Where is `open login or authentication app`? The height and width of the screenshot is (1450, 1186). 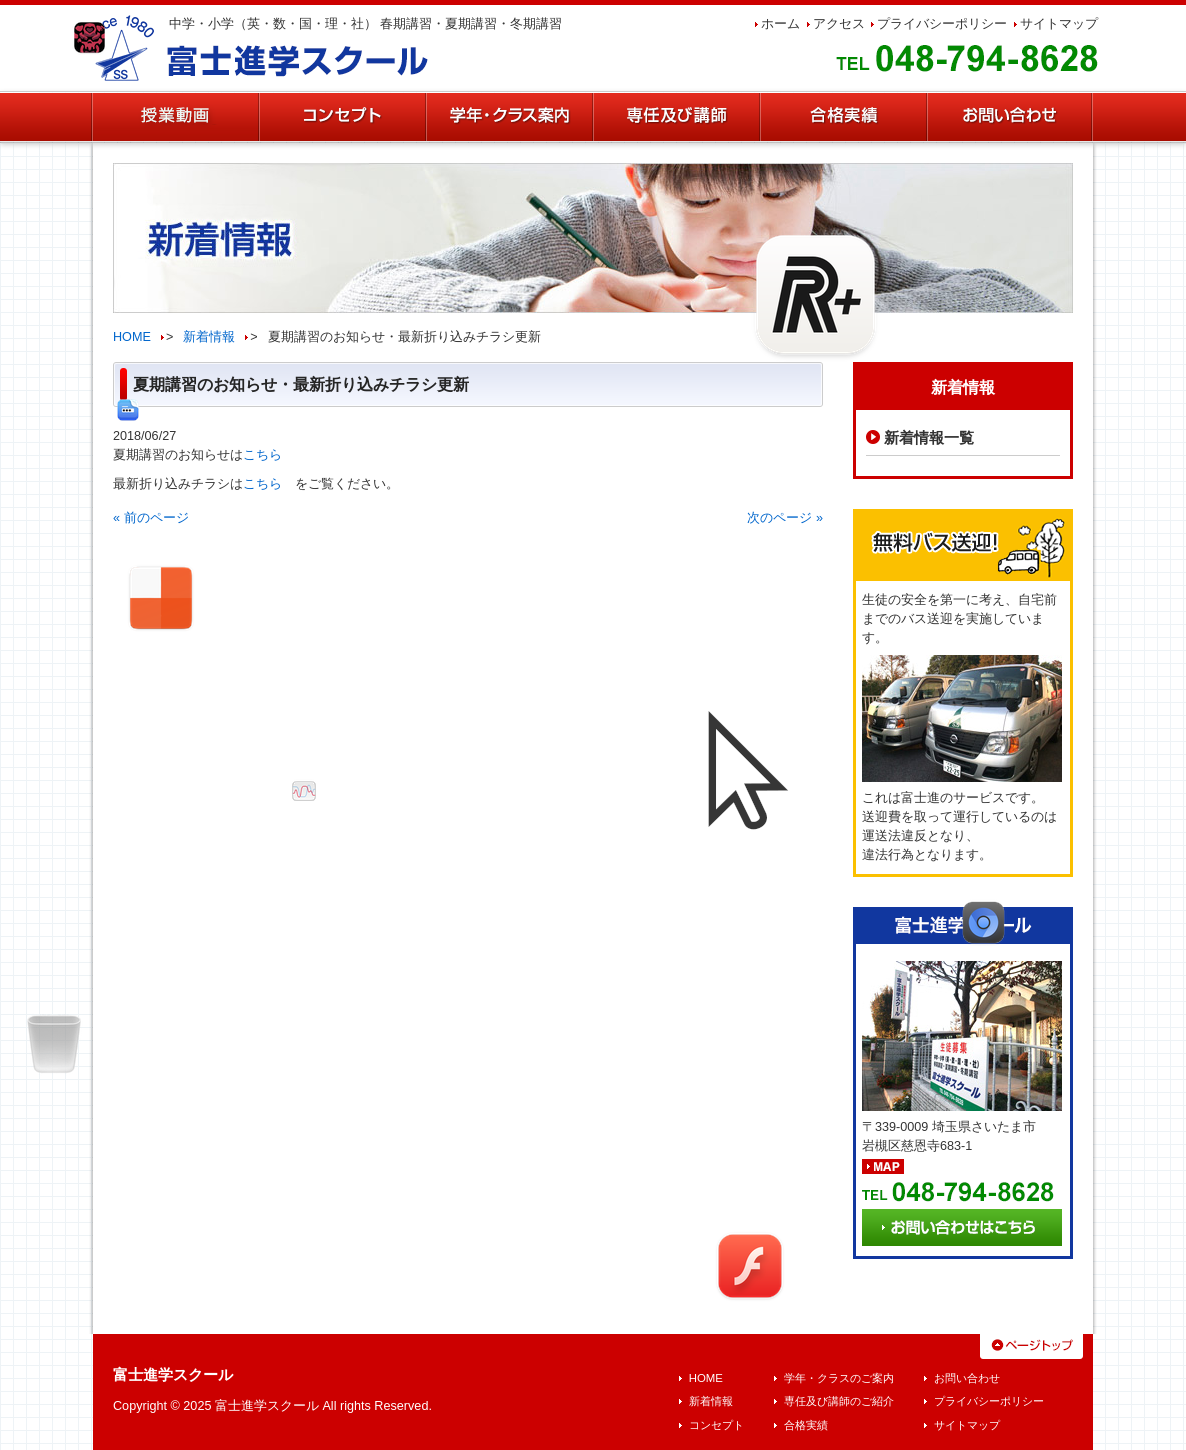
open login or authentication app is located at coordinates (128, 410).